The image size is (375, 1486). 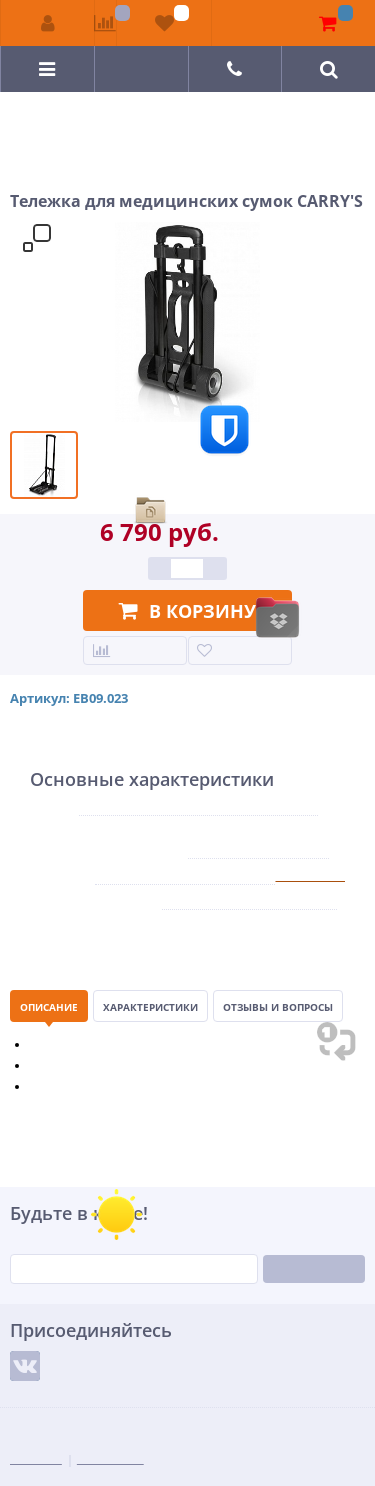 What do you see at coordinates (150, 511) in the screenshot?
I see `open your documents folder` at bounding box center [150, 511].